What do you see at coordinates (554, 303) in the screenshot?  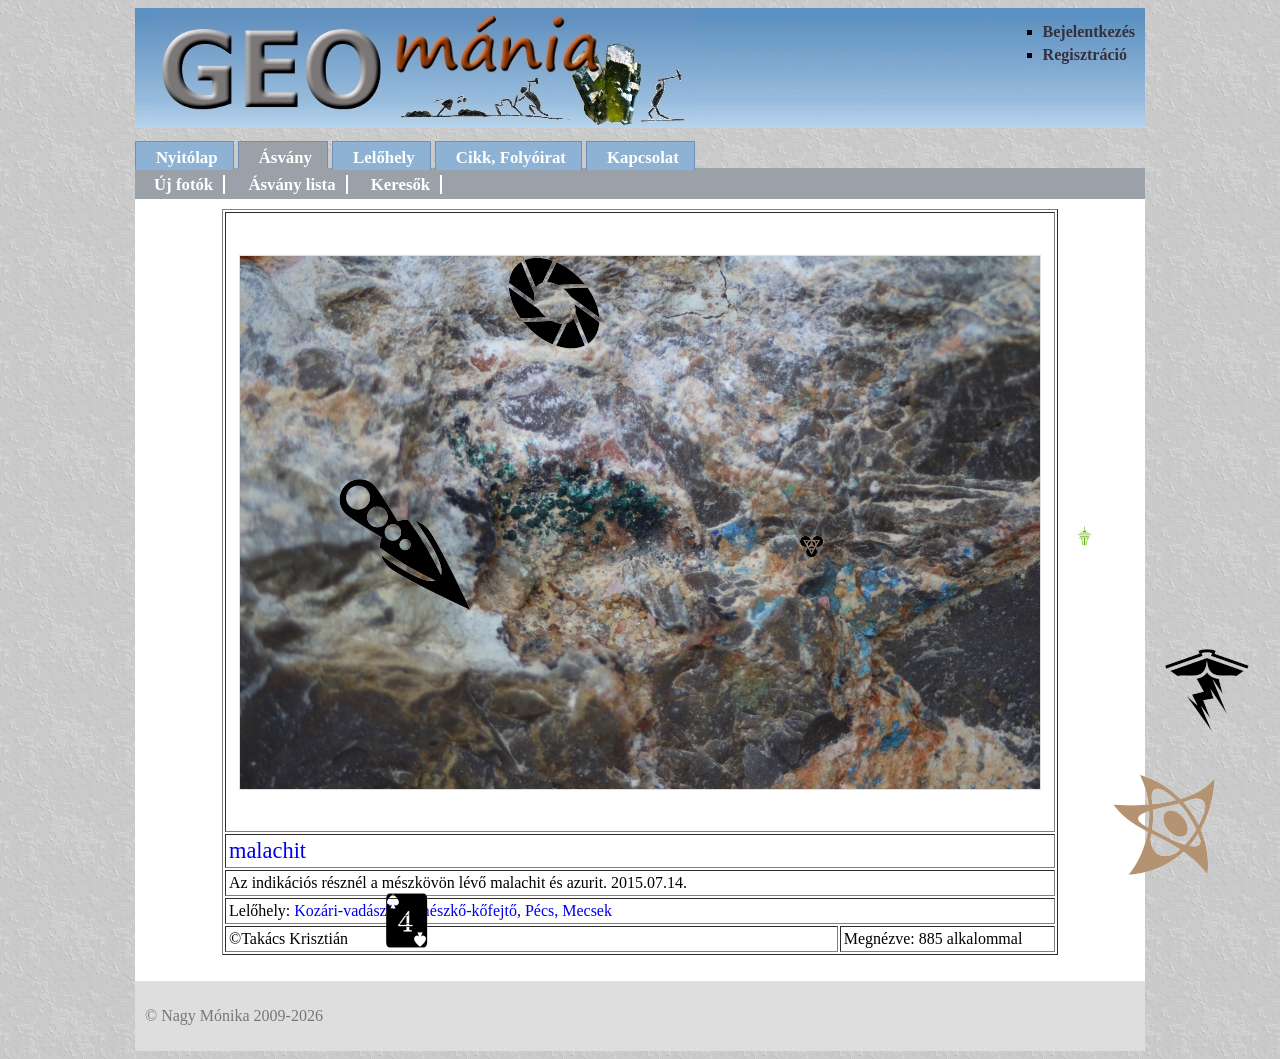 I see `adjust camera aperture settings` at bounding box center [554, 303].